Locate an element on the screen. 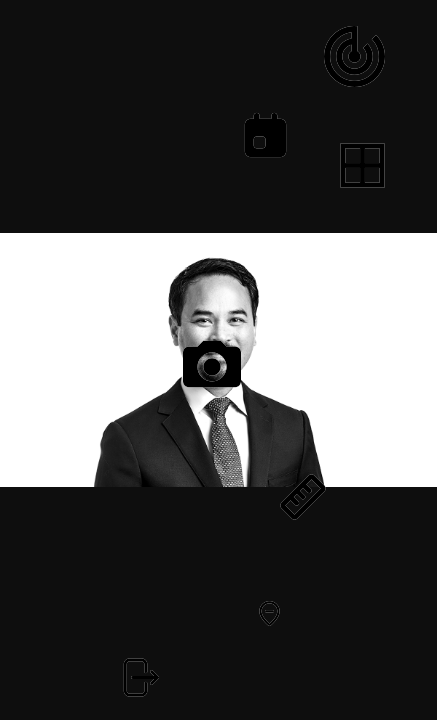  view today's date or daily agenda is located at coordinates (265, 136).